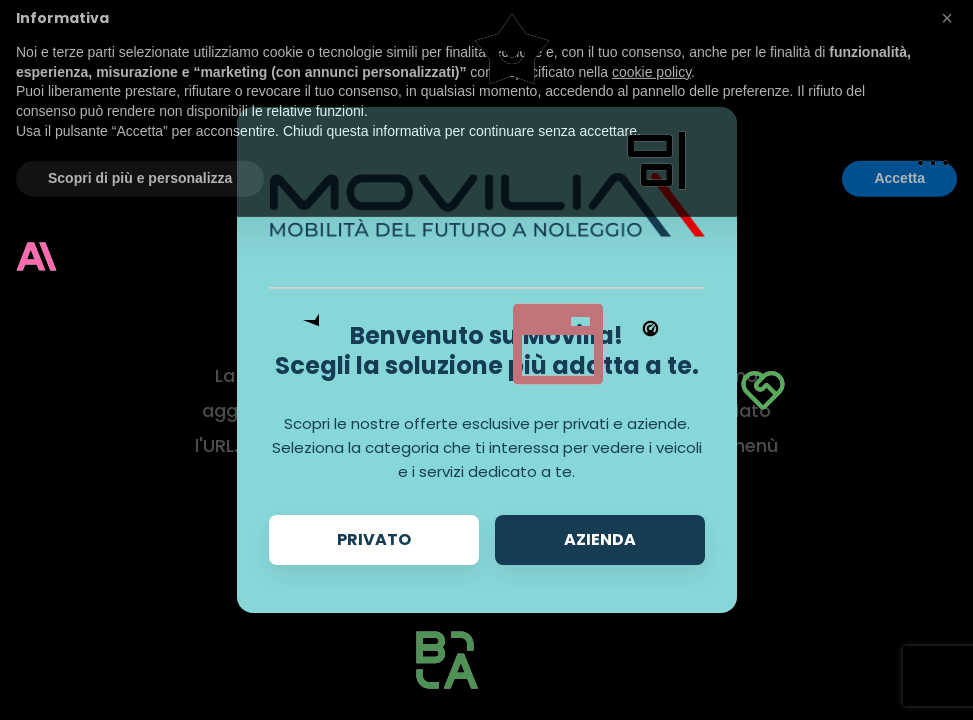 This screenshot has width=973, height=720. What do you see at coordinates (650, 328) in the screenshot?
I see `open the dashboard` at bounding box center [650, 328].